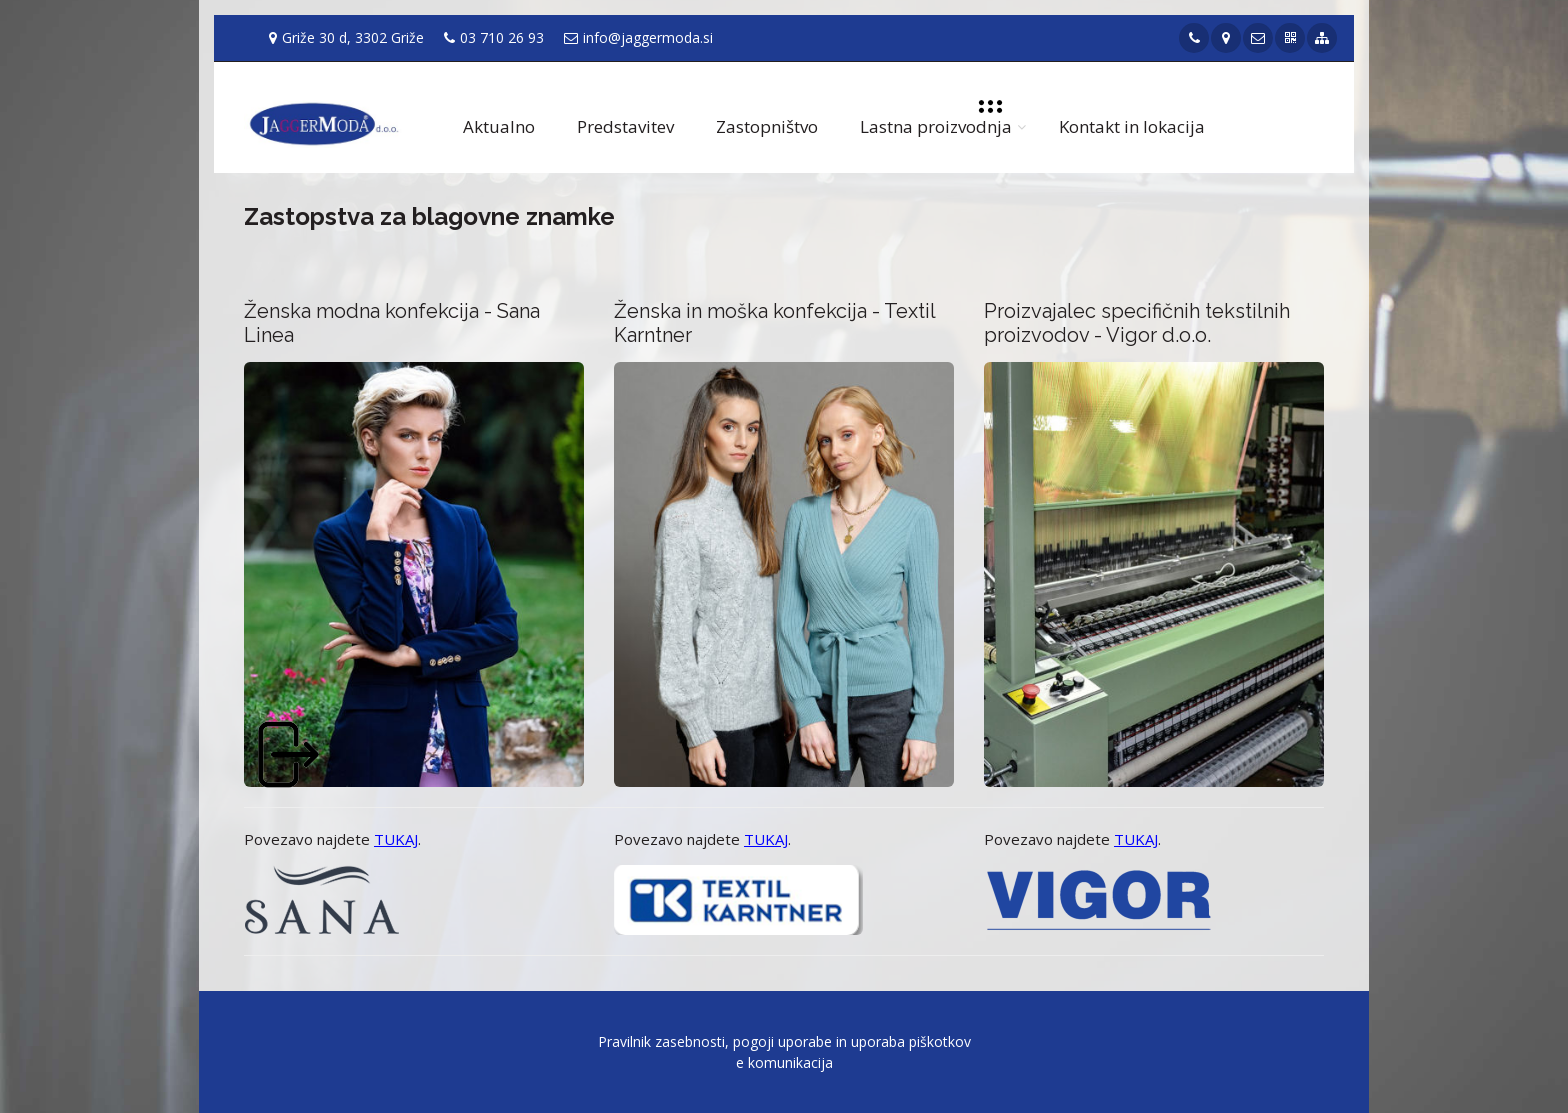 The image size is (1568, 1113). What do you see at coordinates (283, 754) in the screenshot?
I see `log out of your account` at bounding box center [283, 754].